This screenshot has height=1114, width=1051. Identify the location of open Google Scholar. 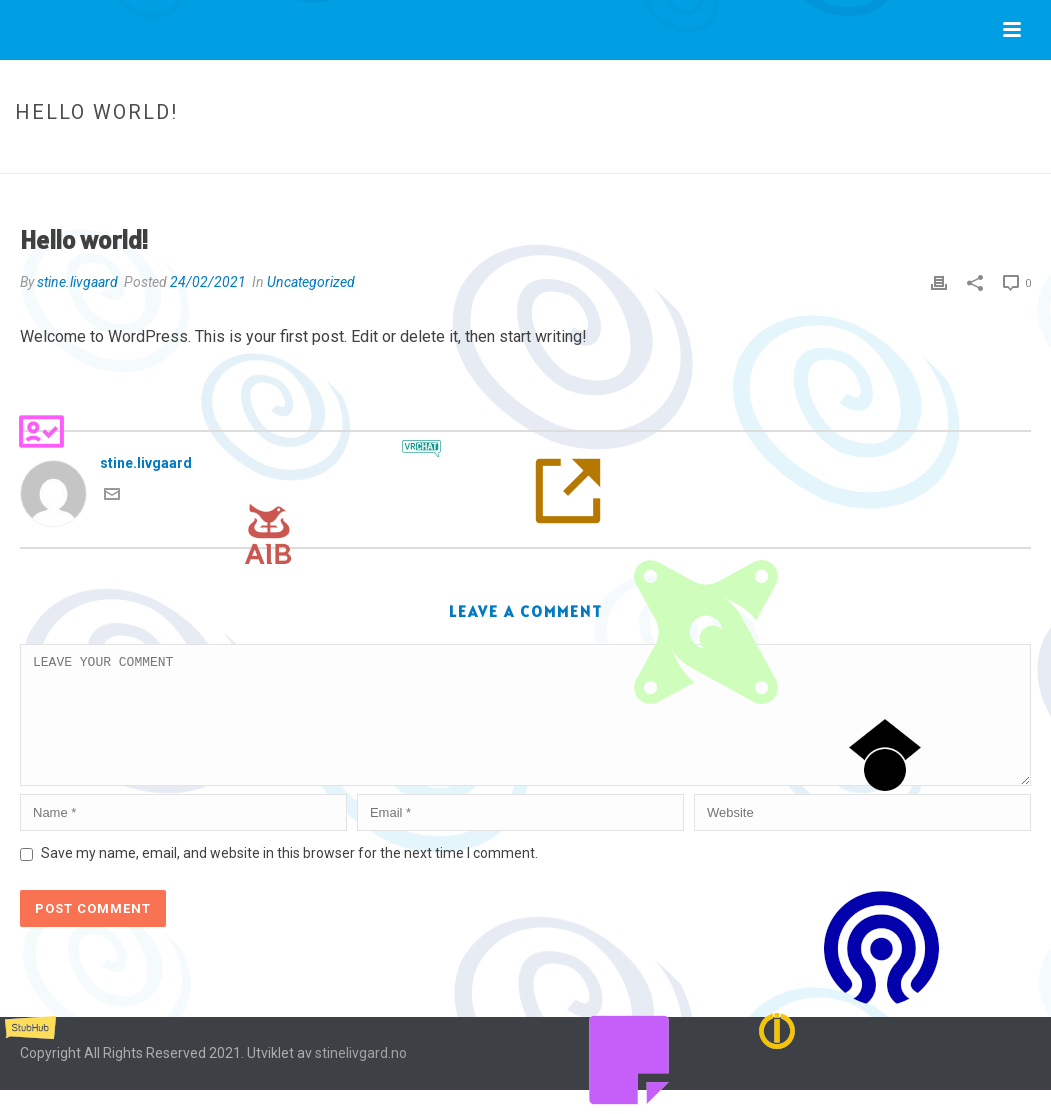
(885, 755).